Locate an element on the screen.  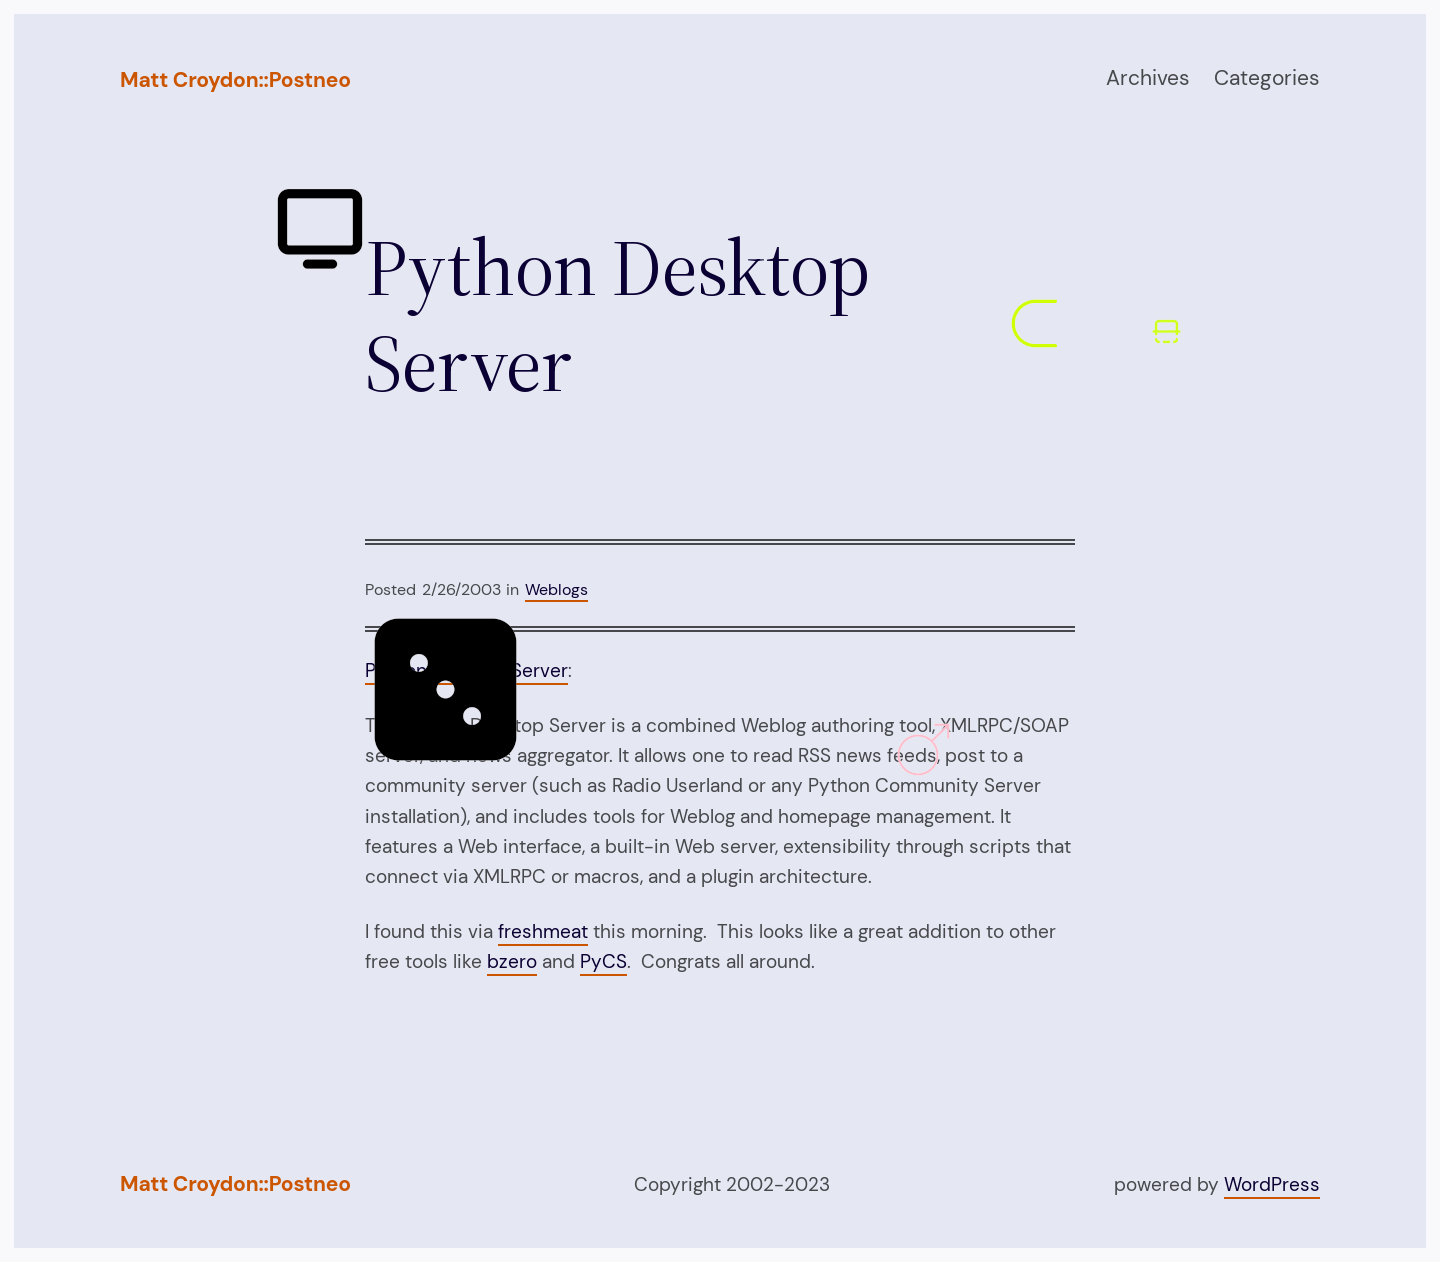
indicates a dice roll result of three is located at coordinates (445, 689).